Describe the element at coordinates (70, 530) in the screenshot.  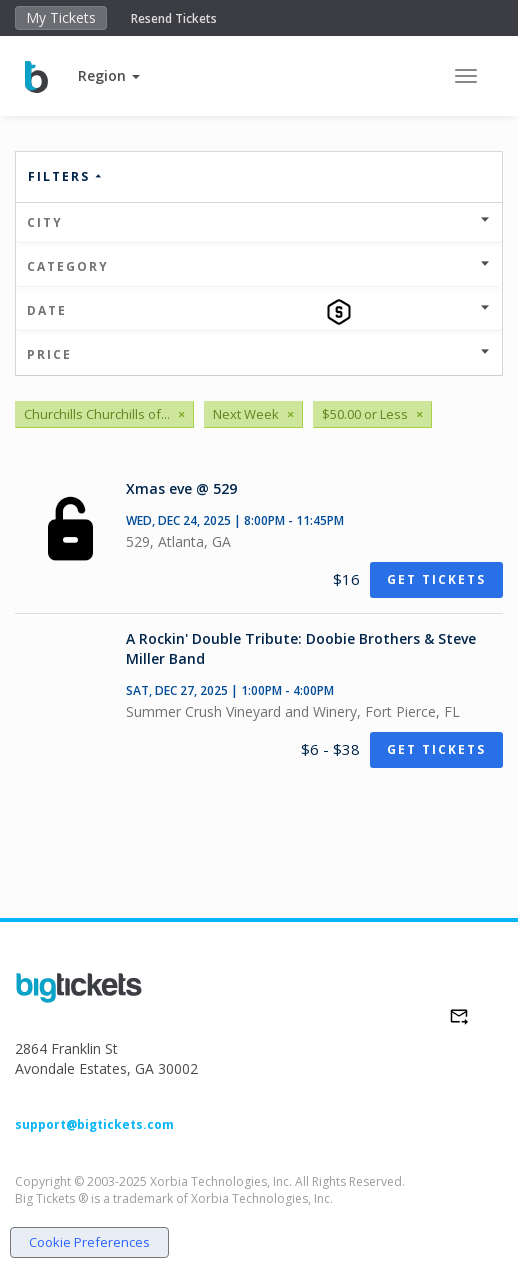
I see `unlock a secured item or feature` at that location.